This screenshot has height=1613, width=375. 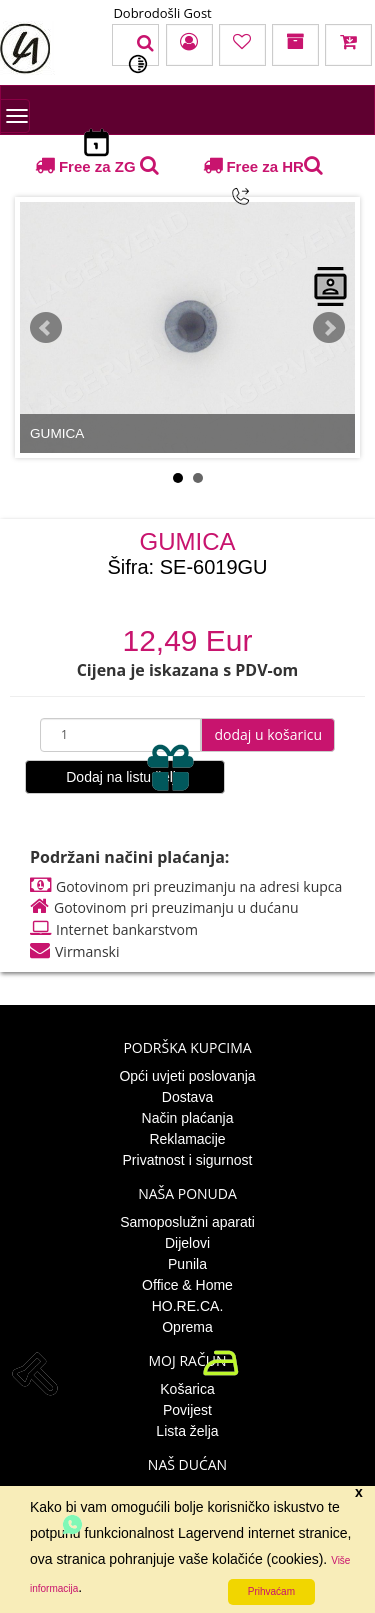 I want to click on toggle shadow effects on an element, so click(x=138, y=64).